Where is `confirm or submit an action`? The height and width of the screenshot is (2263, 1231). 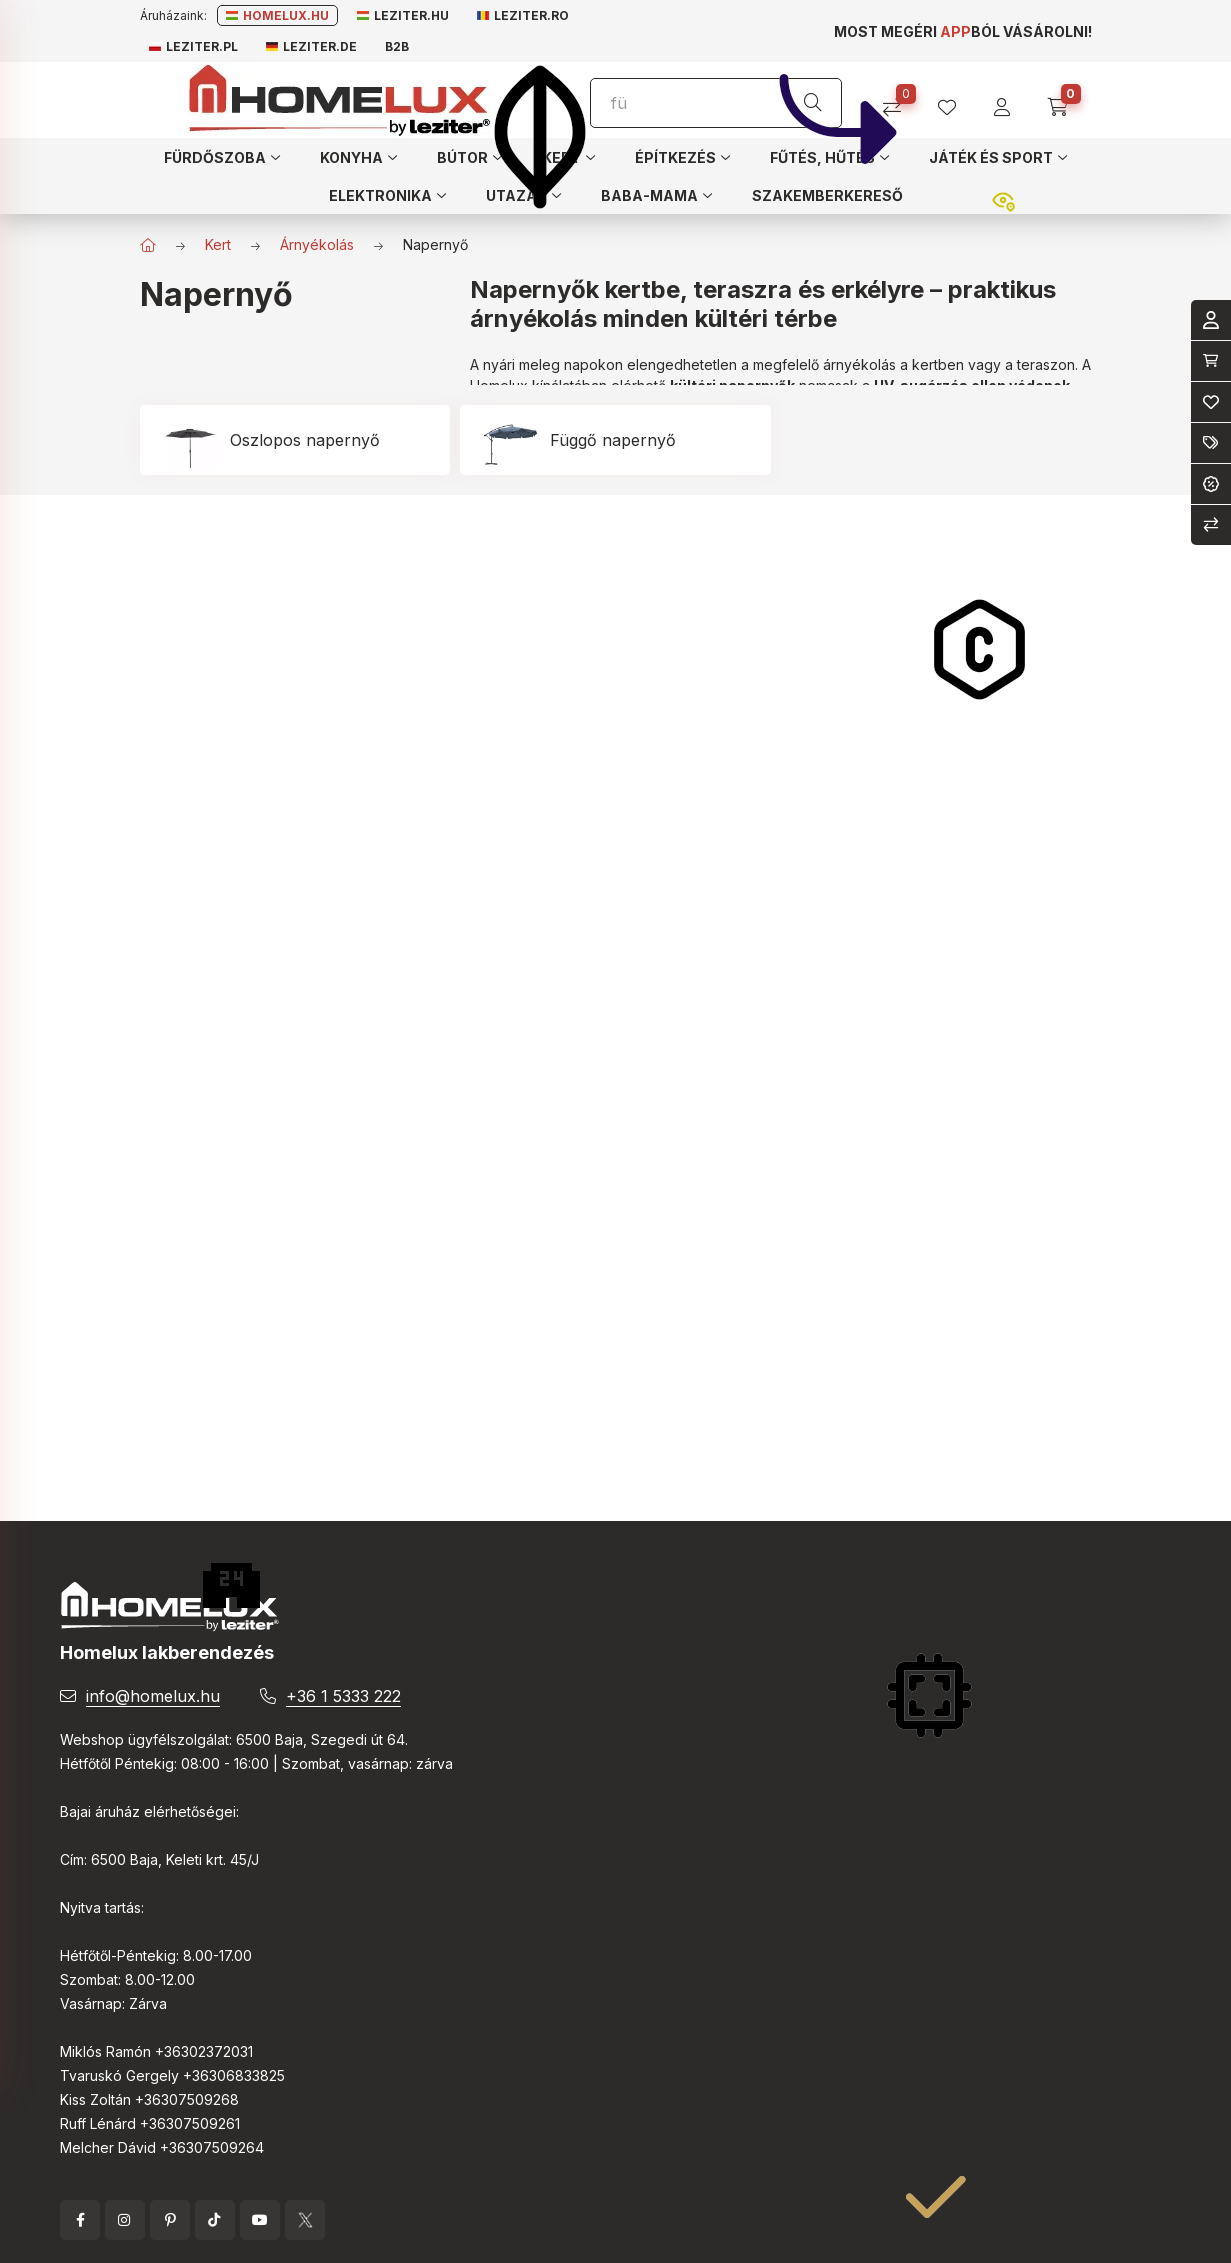 confirm or submit an action is located at coordinates (934, 2197).